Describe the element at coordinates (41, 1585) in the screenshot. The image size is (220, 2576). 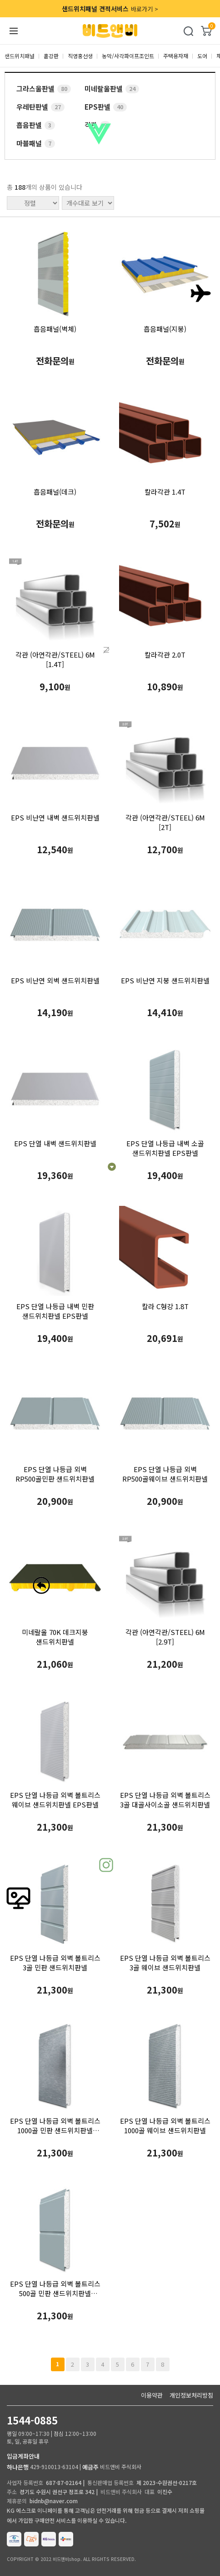
I see `undo the last action` at that location.